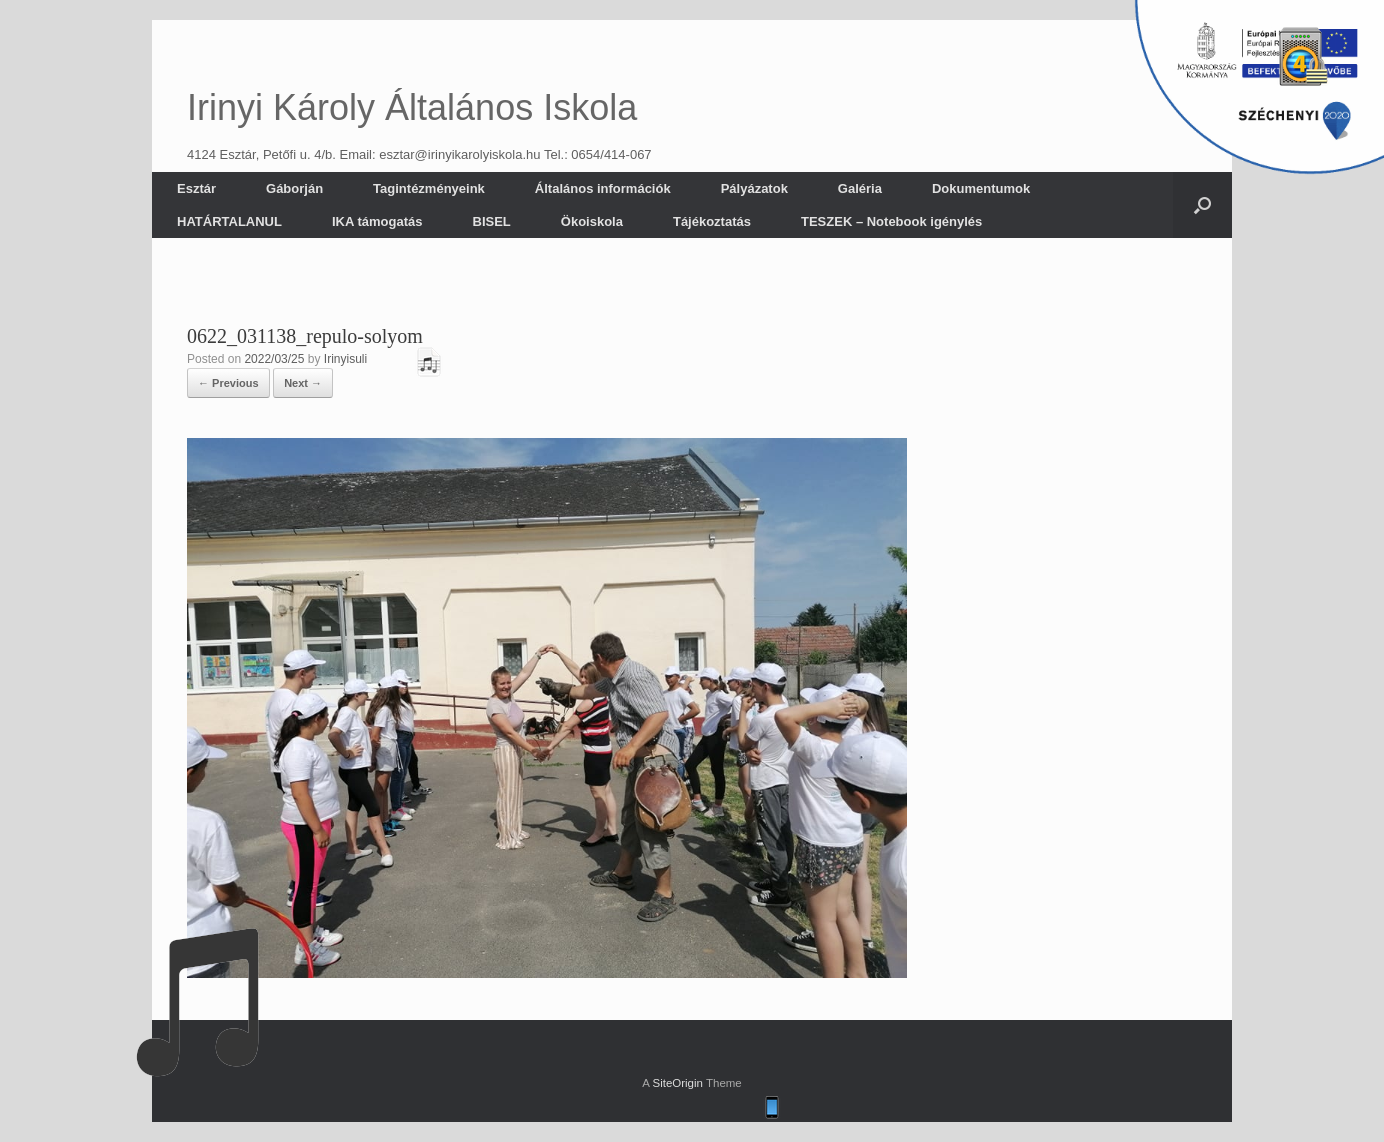  Describe the element at coordinates (1300, 56) in the screenshot. I see `locked RAID 4 storage array` at that location.